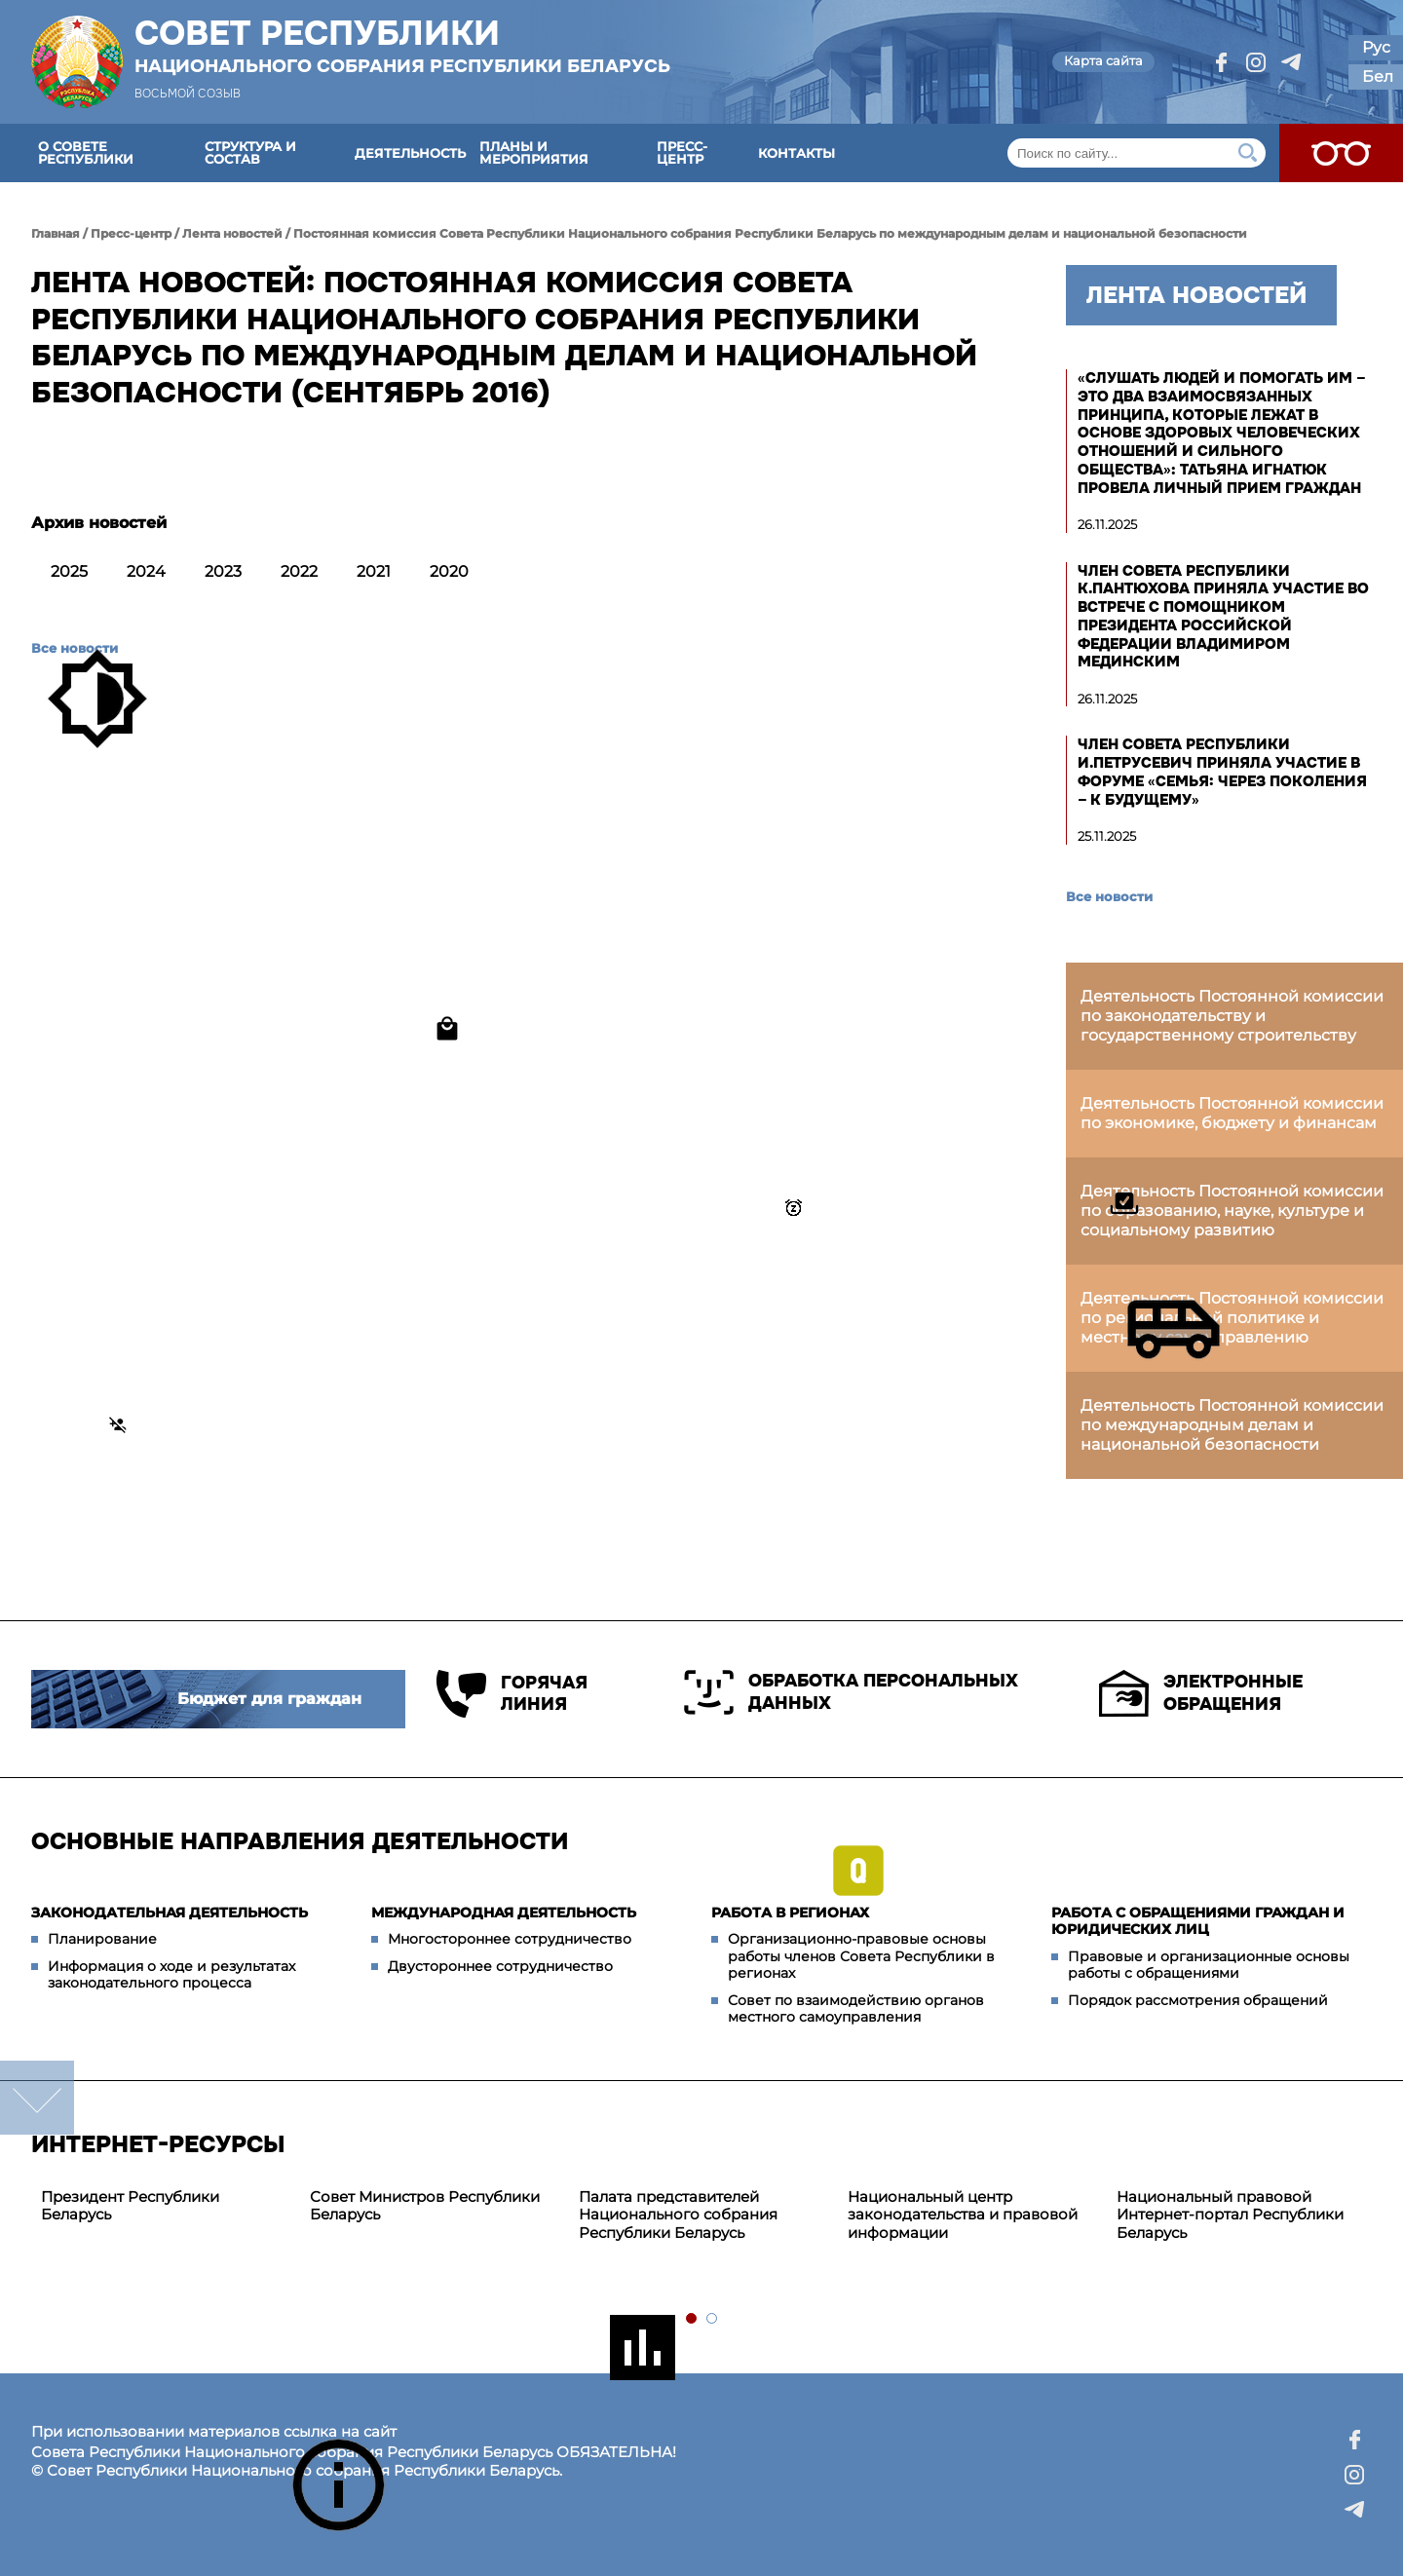  What do you see at coordinates (793, 1207) in the screenshot?
I see `snooze an alarm or reminder` at bounding box center [793, 1207].